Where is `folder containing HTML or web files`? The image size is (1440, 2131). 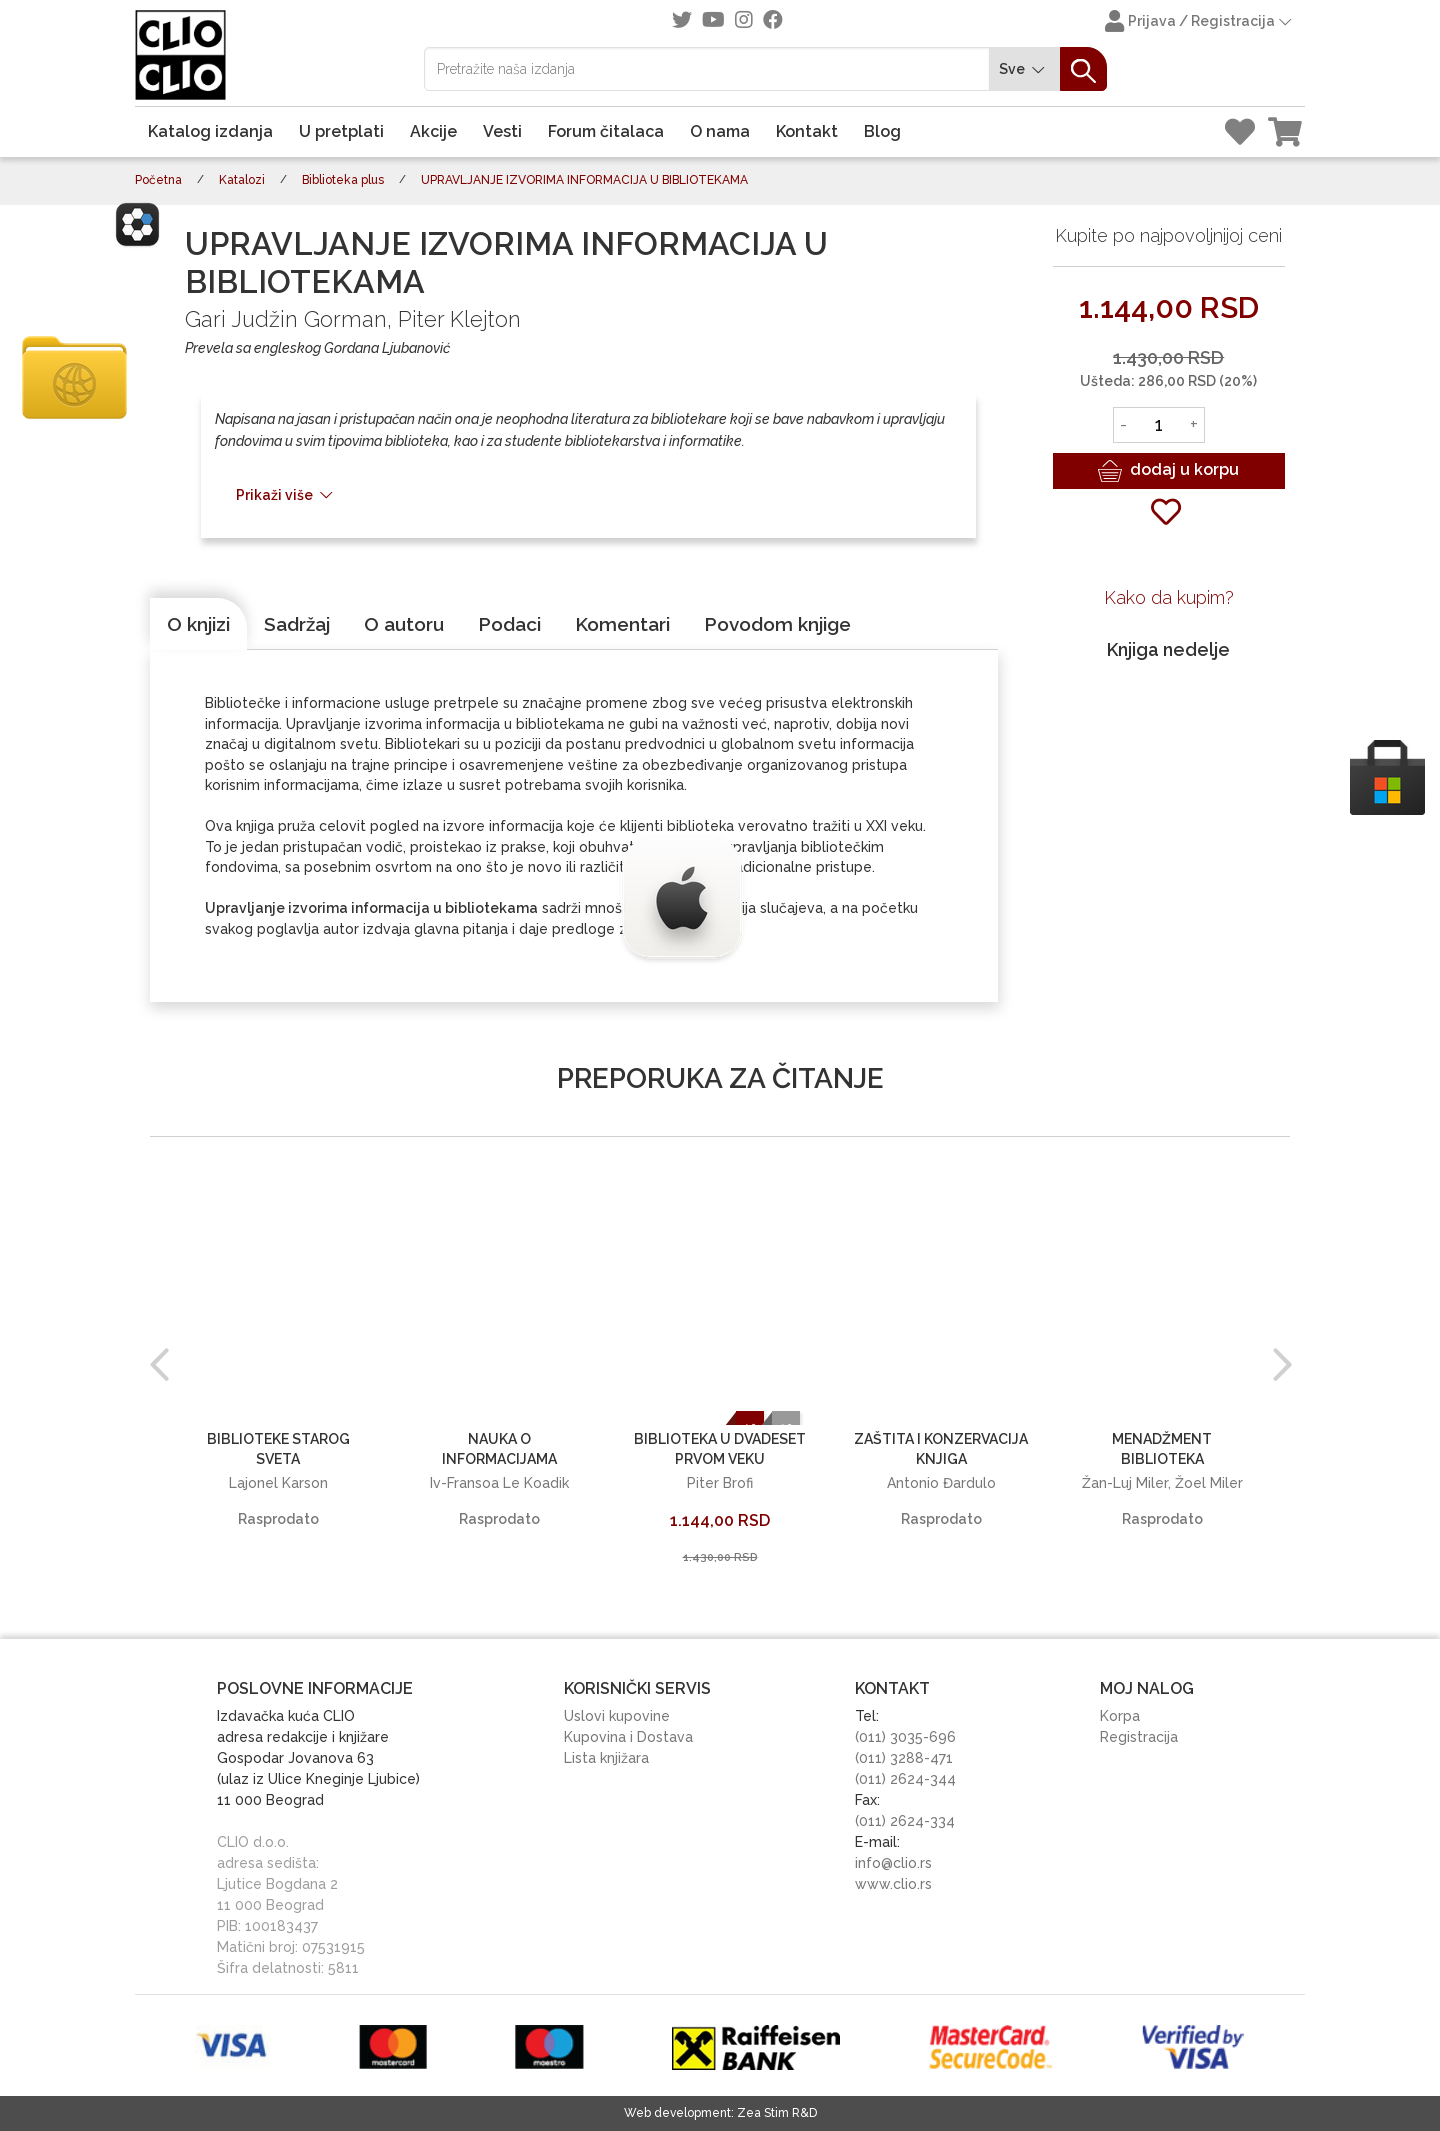
folder containing HTML or web files is located at coordinates (74, 377).